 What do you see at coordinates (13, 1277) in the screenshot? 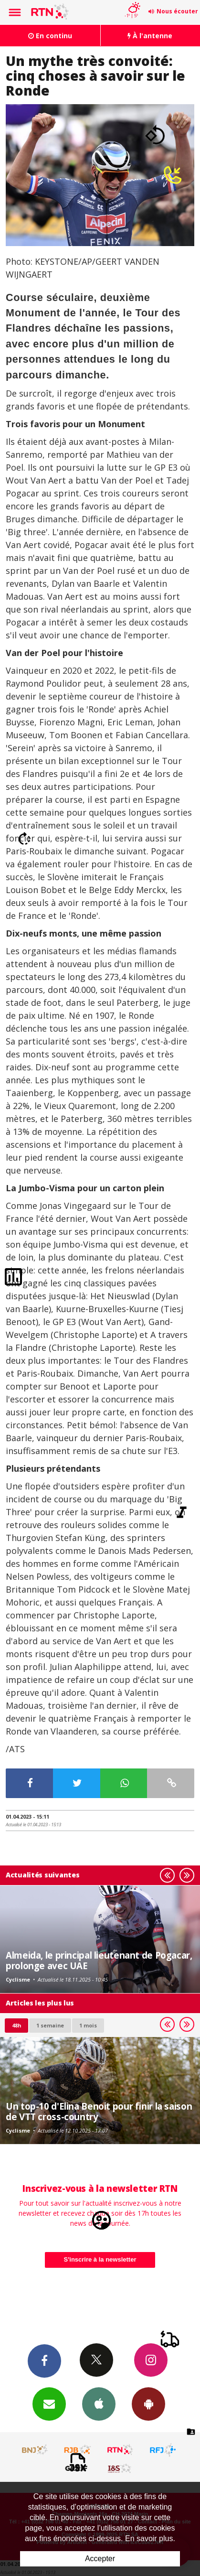
I see `view poll results` at bounding box center [13, 1277].